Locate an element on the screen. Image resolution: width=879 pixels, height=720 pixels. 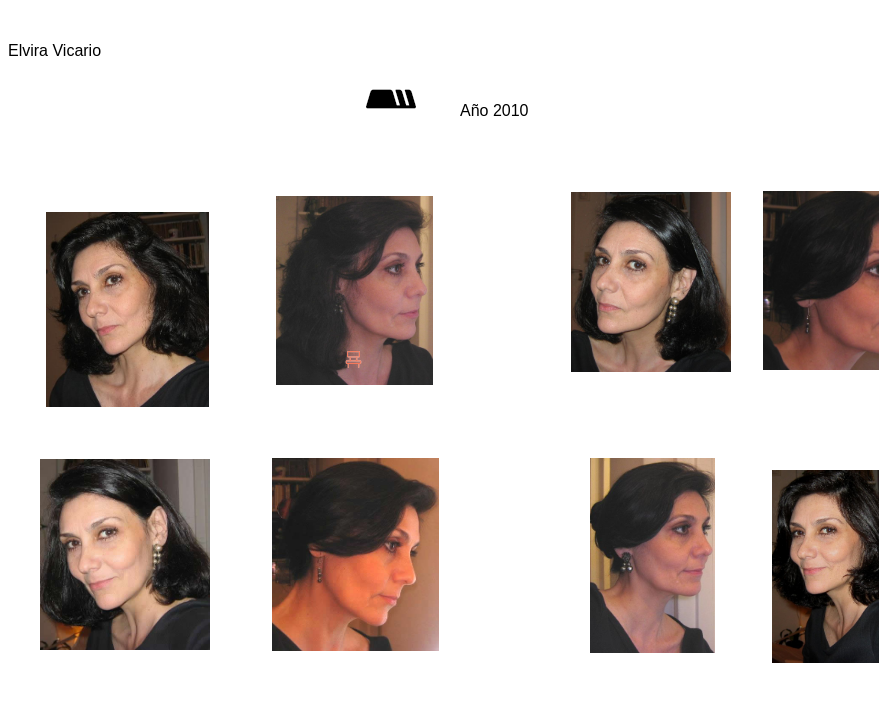
switch between open browser tabs is located at coordinates (391, 99).